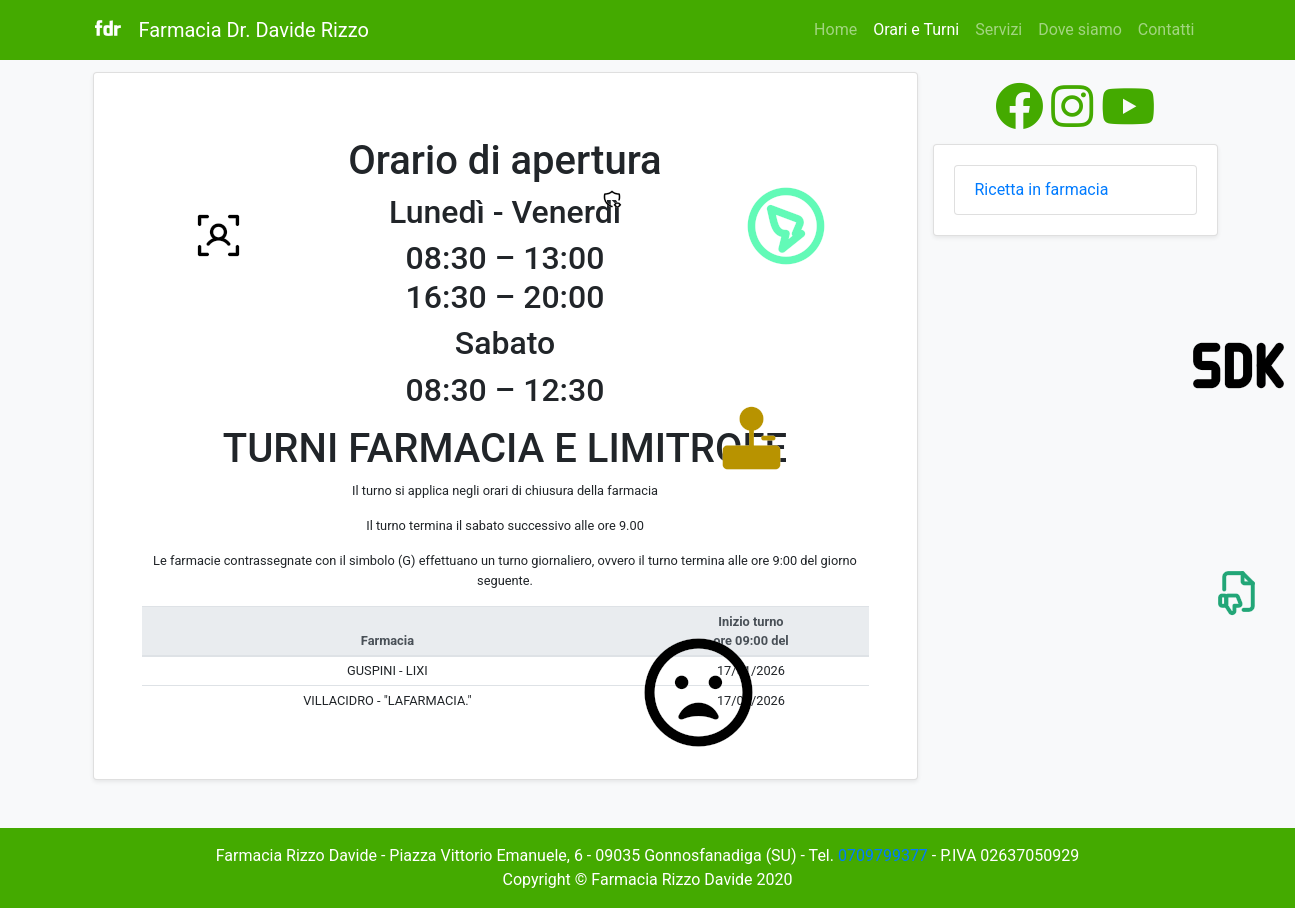 The image size is (1295, 908). I want to click on access security code settings, so click(612, 199).